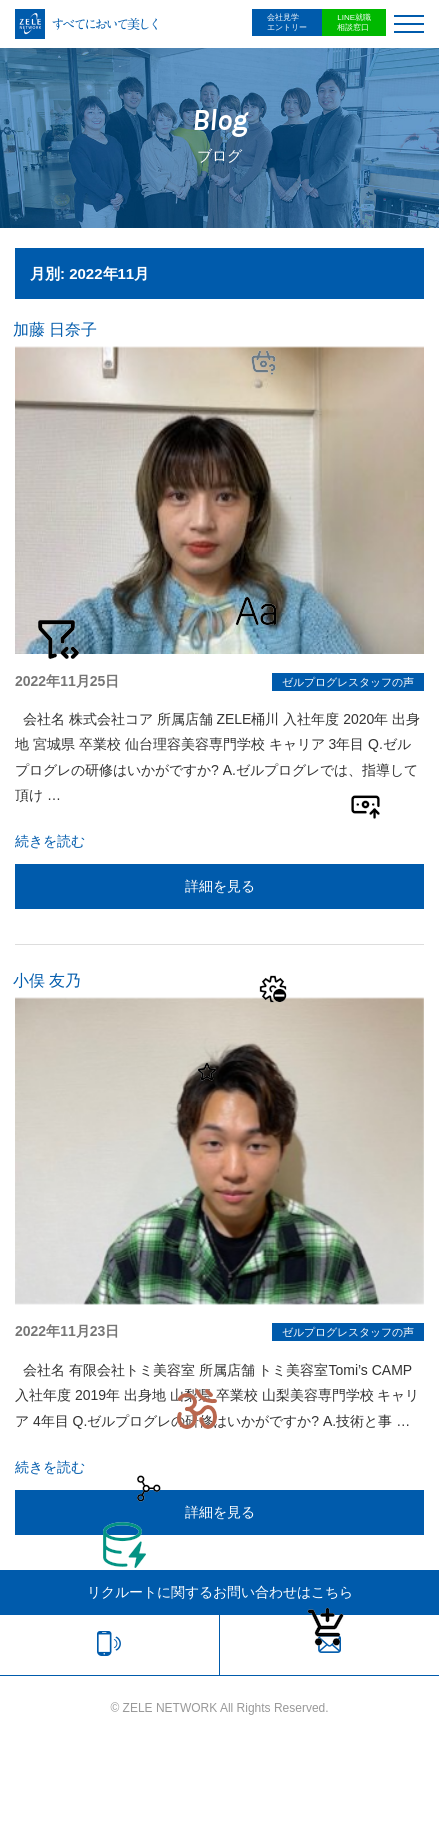 The height and width of the screenshot is (1821, 439). What do you see at coordinates (327, 1627) in the screenshot?
I see `add item to shopping cart` at bounding box center [327, 1627].